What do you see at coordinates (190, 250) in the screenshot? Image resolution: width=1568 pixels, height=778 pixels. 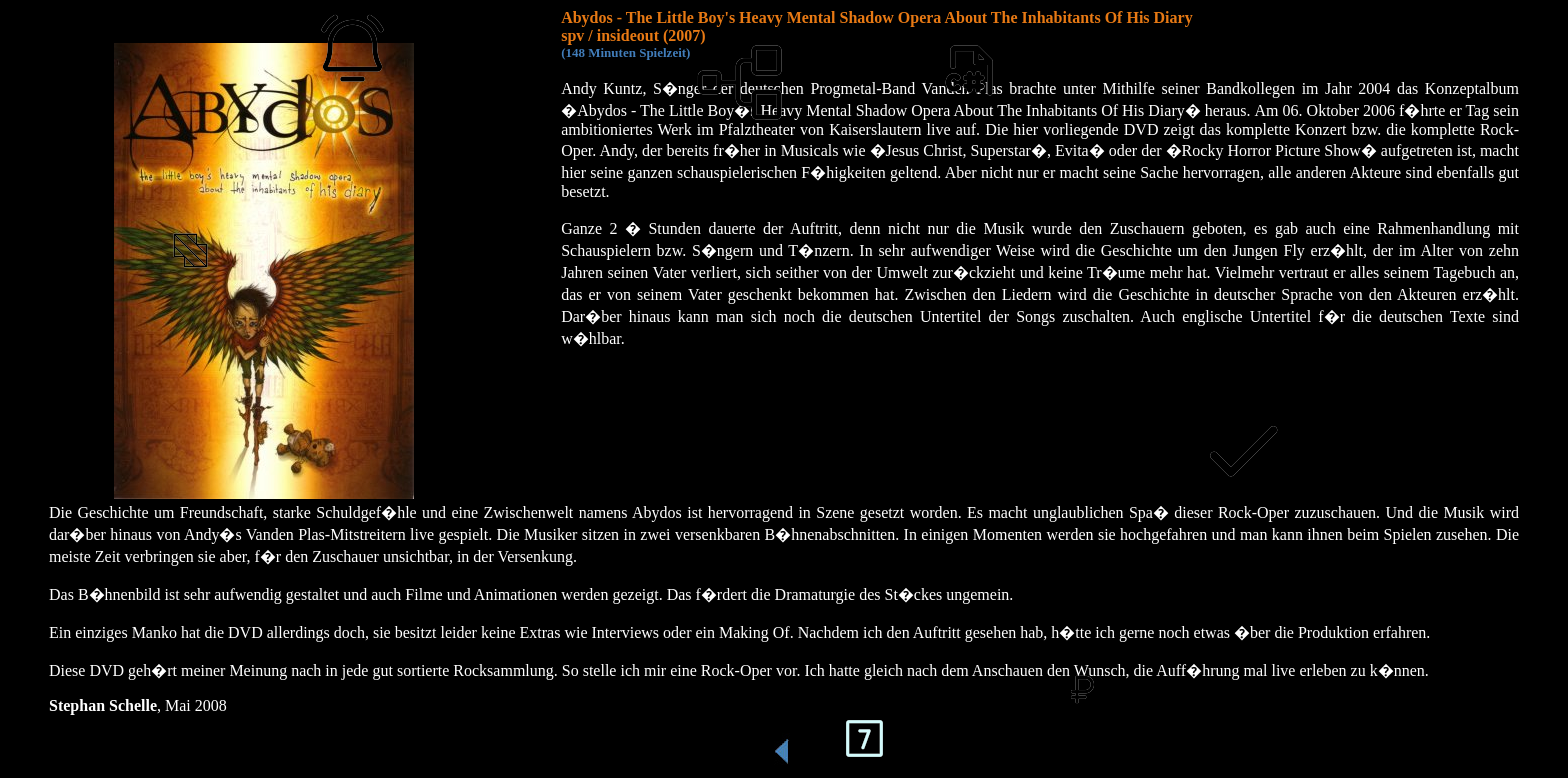 I see `unite or merge two layers` at bounding box center [190, 250].